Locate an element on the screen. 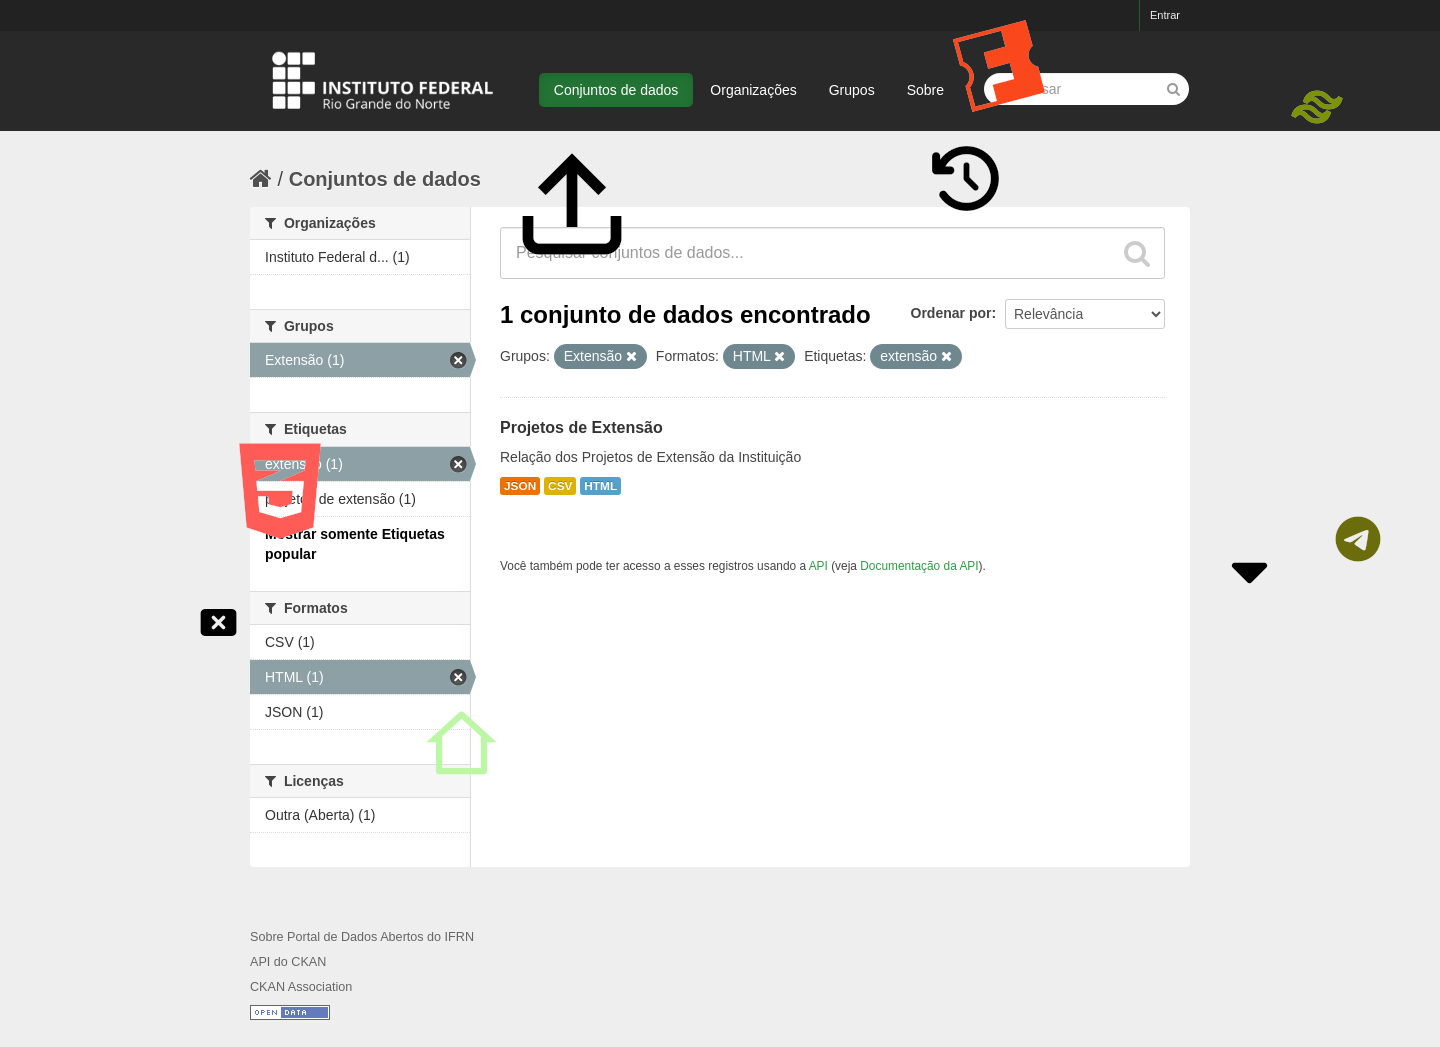 The image size is (1440, 1047). indicates CSS3 styling or stylesheet functionality is located at coordinates (280, 491).